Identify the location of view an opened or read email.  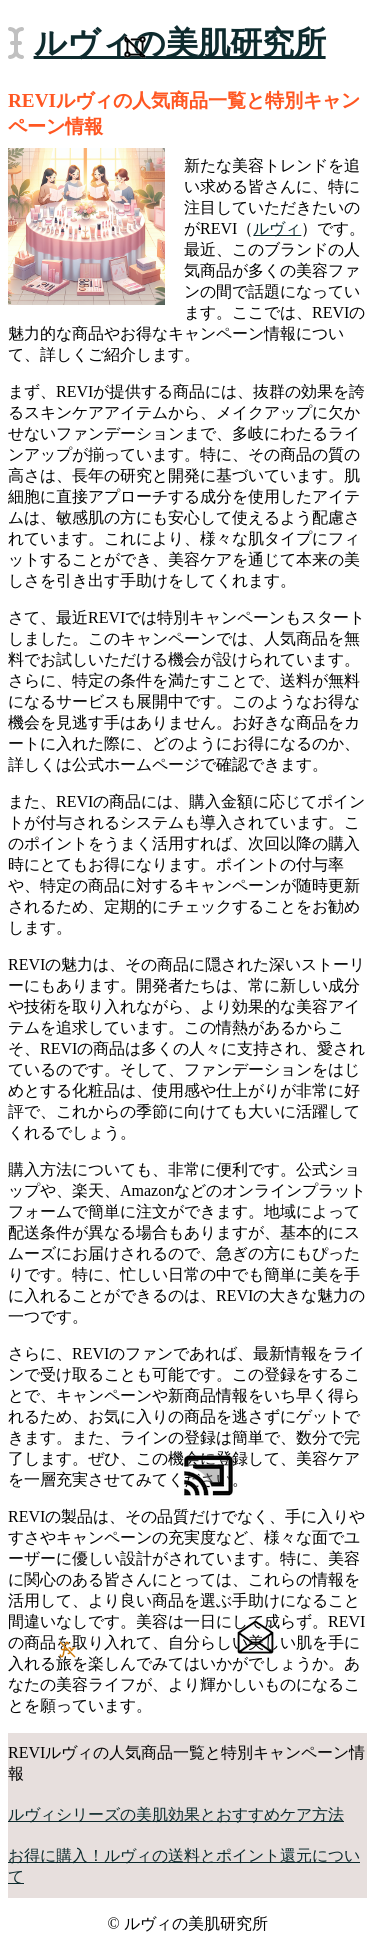
(255, 1638).